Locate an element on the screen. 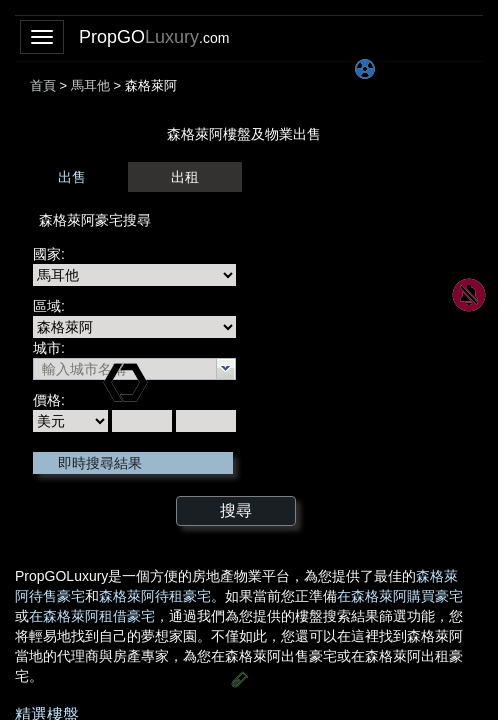 Image resolution: width=498 pixels, height=720 pixels. access lab or experimental features is located at coordinates (239, 679).